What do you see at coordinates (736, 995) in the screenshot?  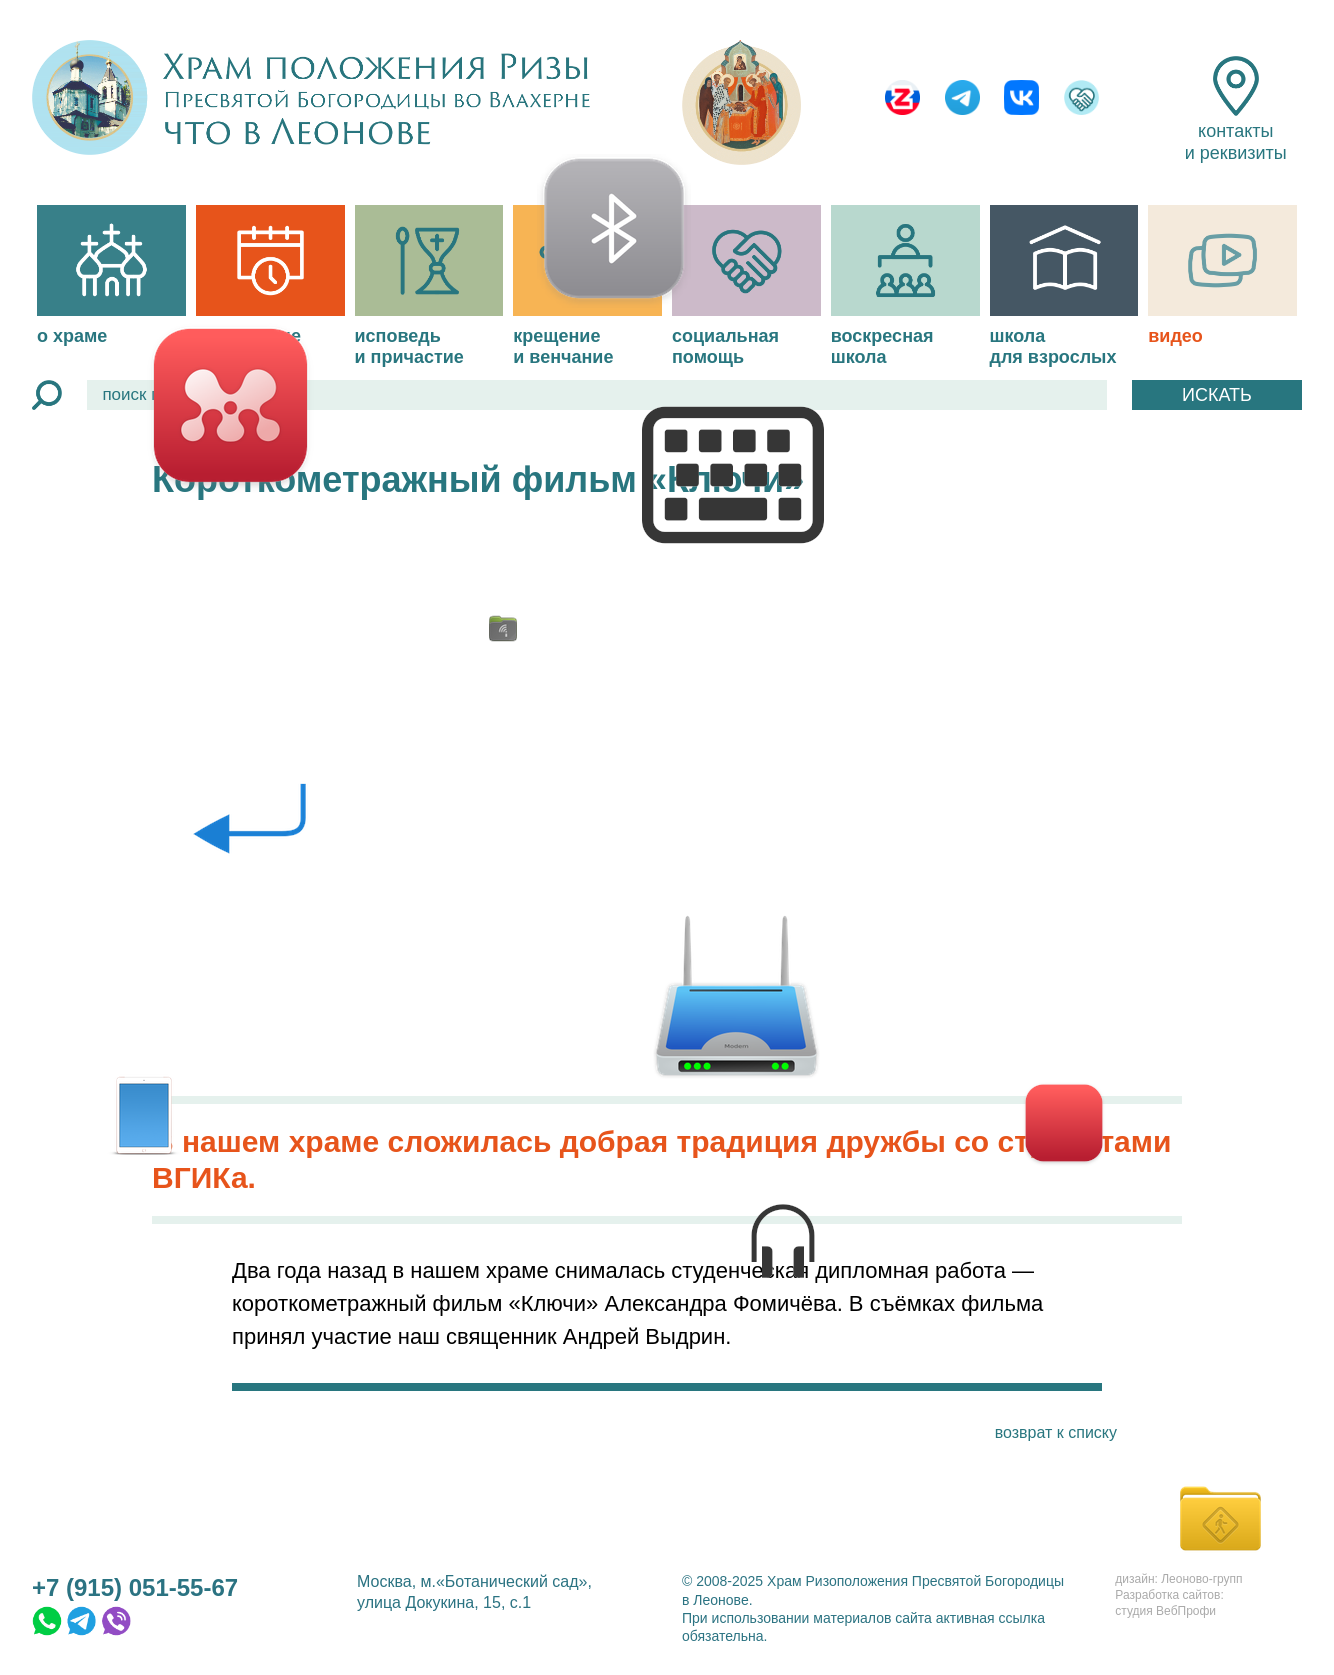 I see `network modem or router device status` at bounding box center [736, 995].